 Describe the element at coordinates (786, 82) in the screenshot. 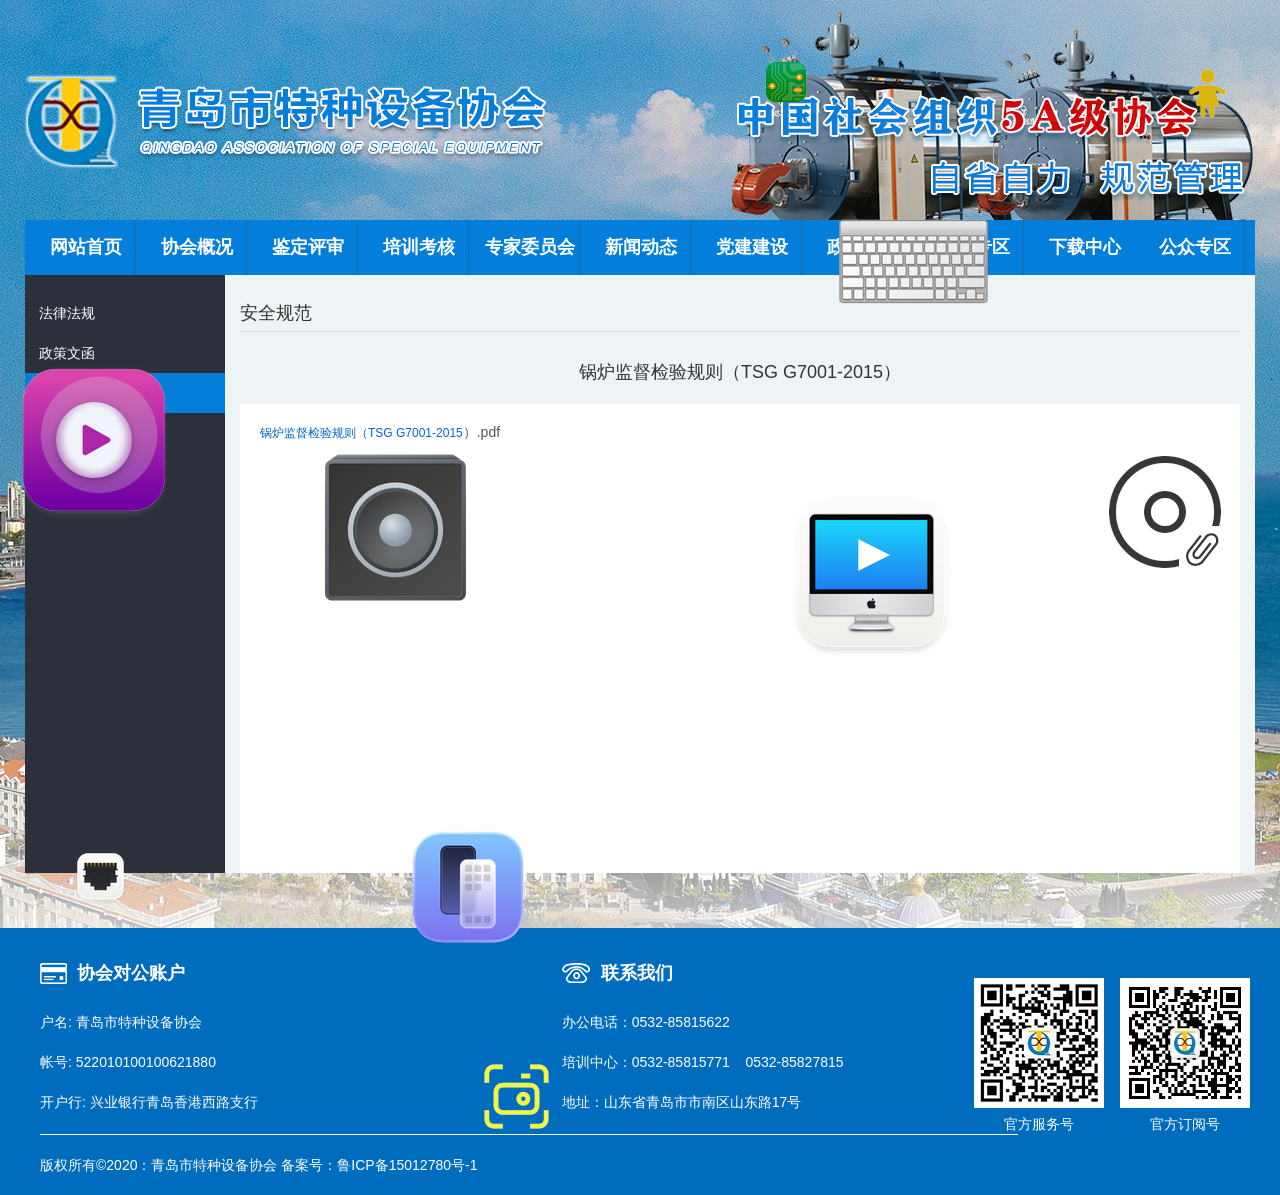

I see `open pcbnew PCB design application` at that location.